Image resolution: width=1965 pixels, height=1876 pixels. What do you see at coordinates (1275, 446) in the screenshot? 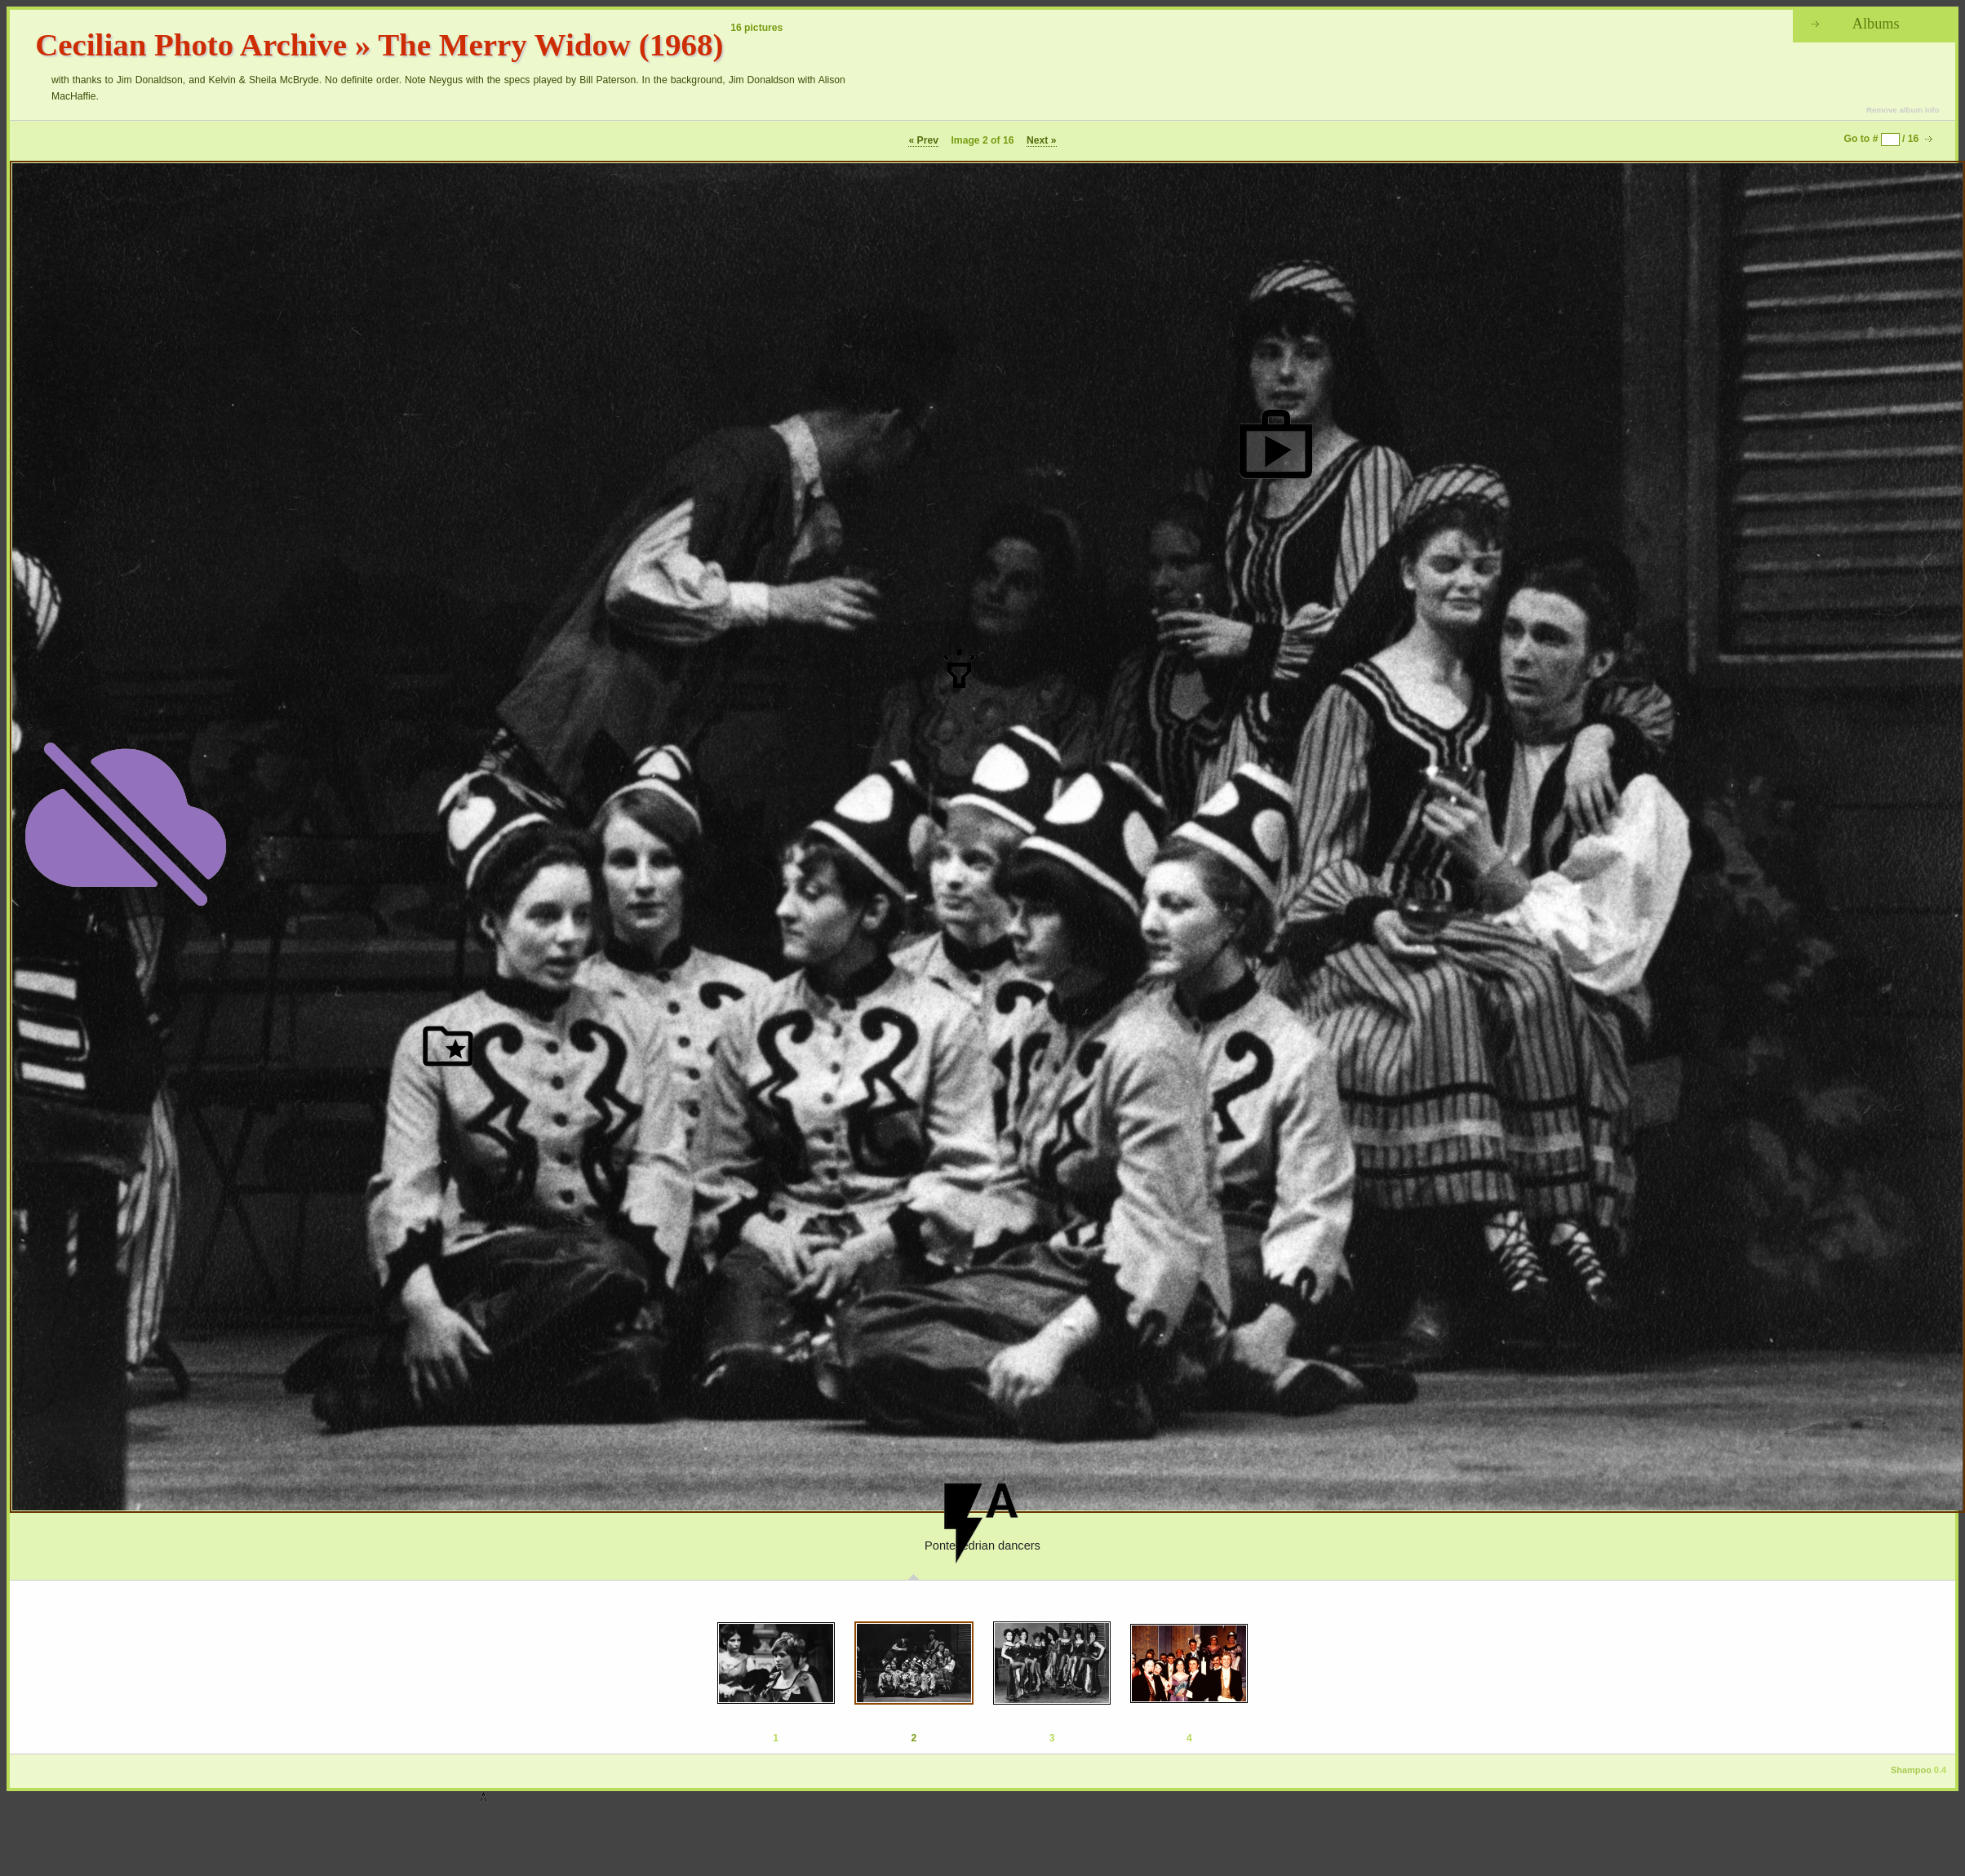
I see `open the app store or marketplace` at bounding box center [1275, 446].